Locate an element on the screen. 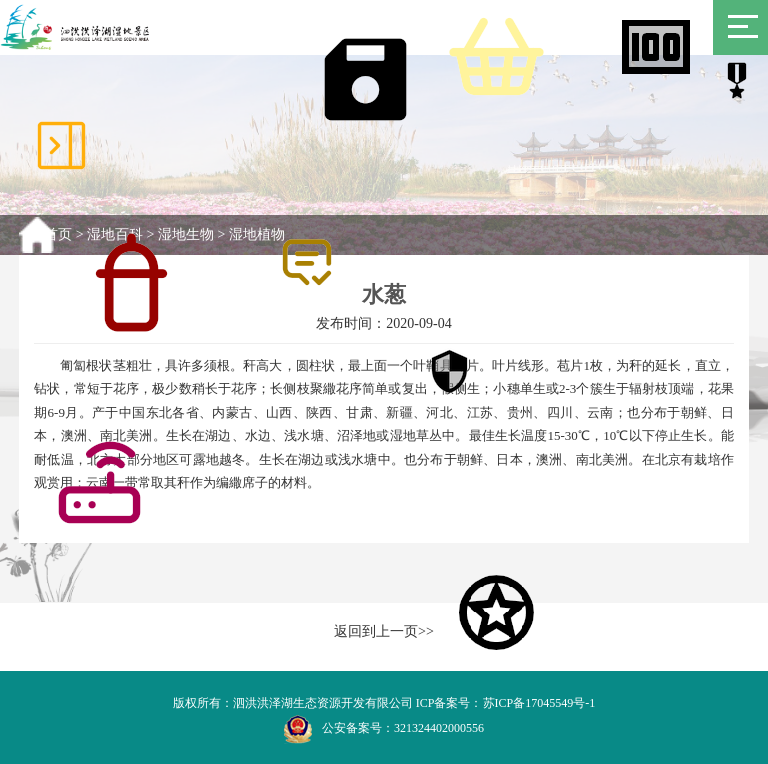 This screenshot has height=764, width=768. access network or router settings is located at coordinates (99, 482).